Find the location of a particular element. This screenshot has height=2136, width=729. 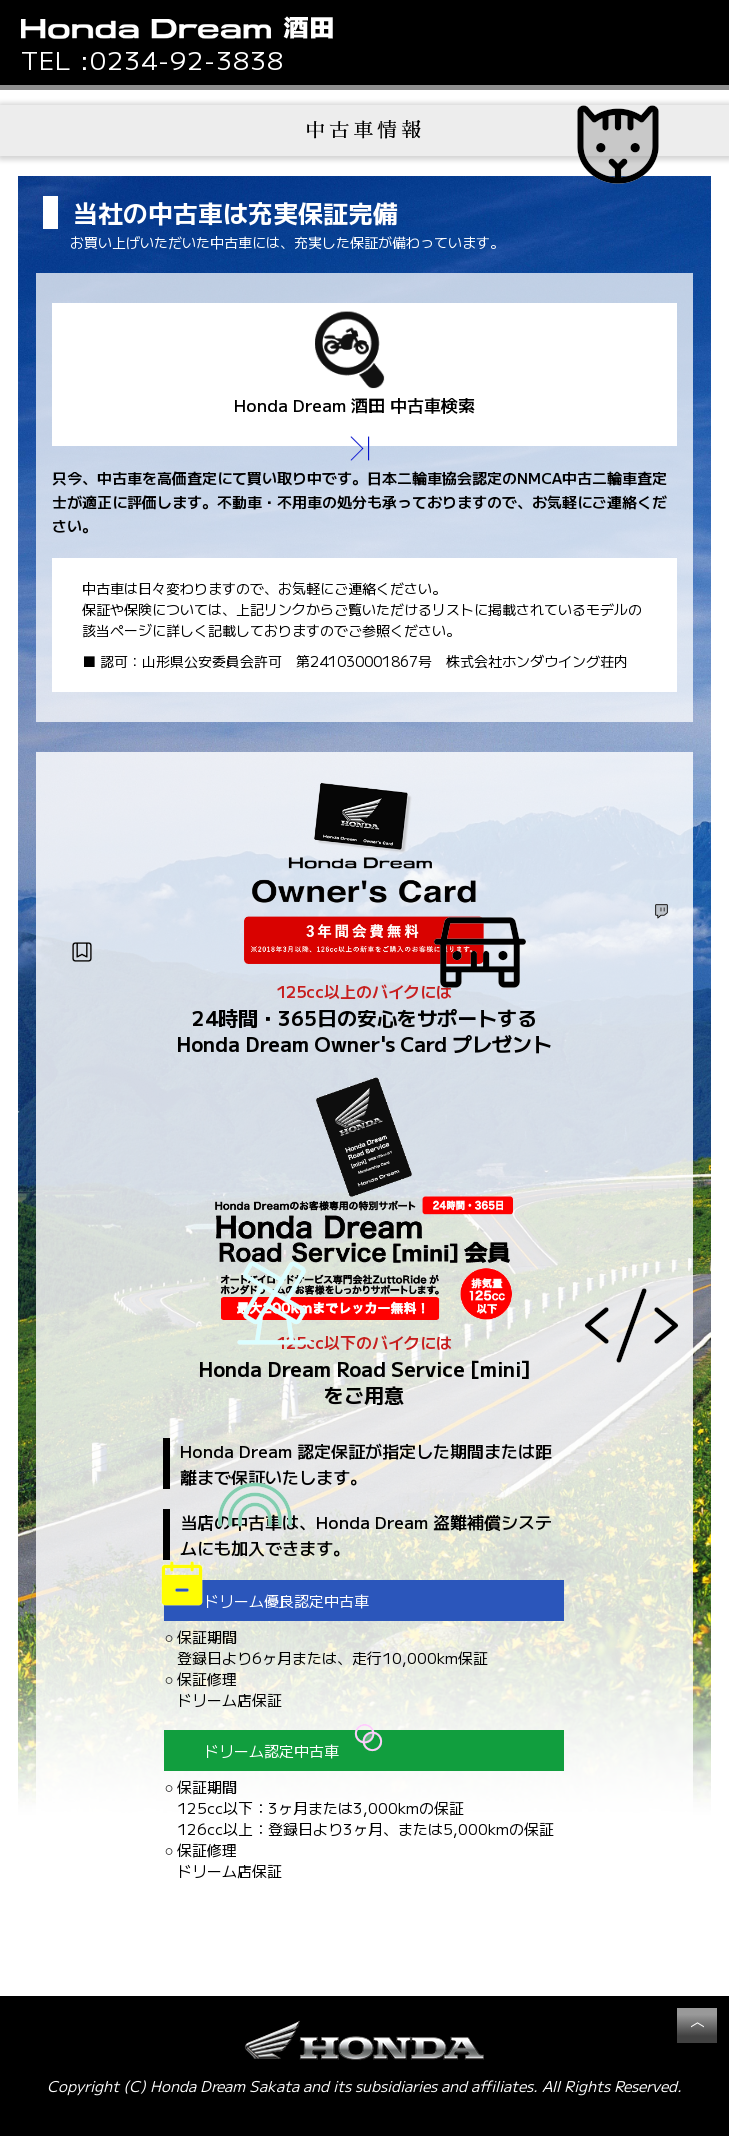

indicates renewable or wind energy options is located at coordinates (274, 1304).